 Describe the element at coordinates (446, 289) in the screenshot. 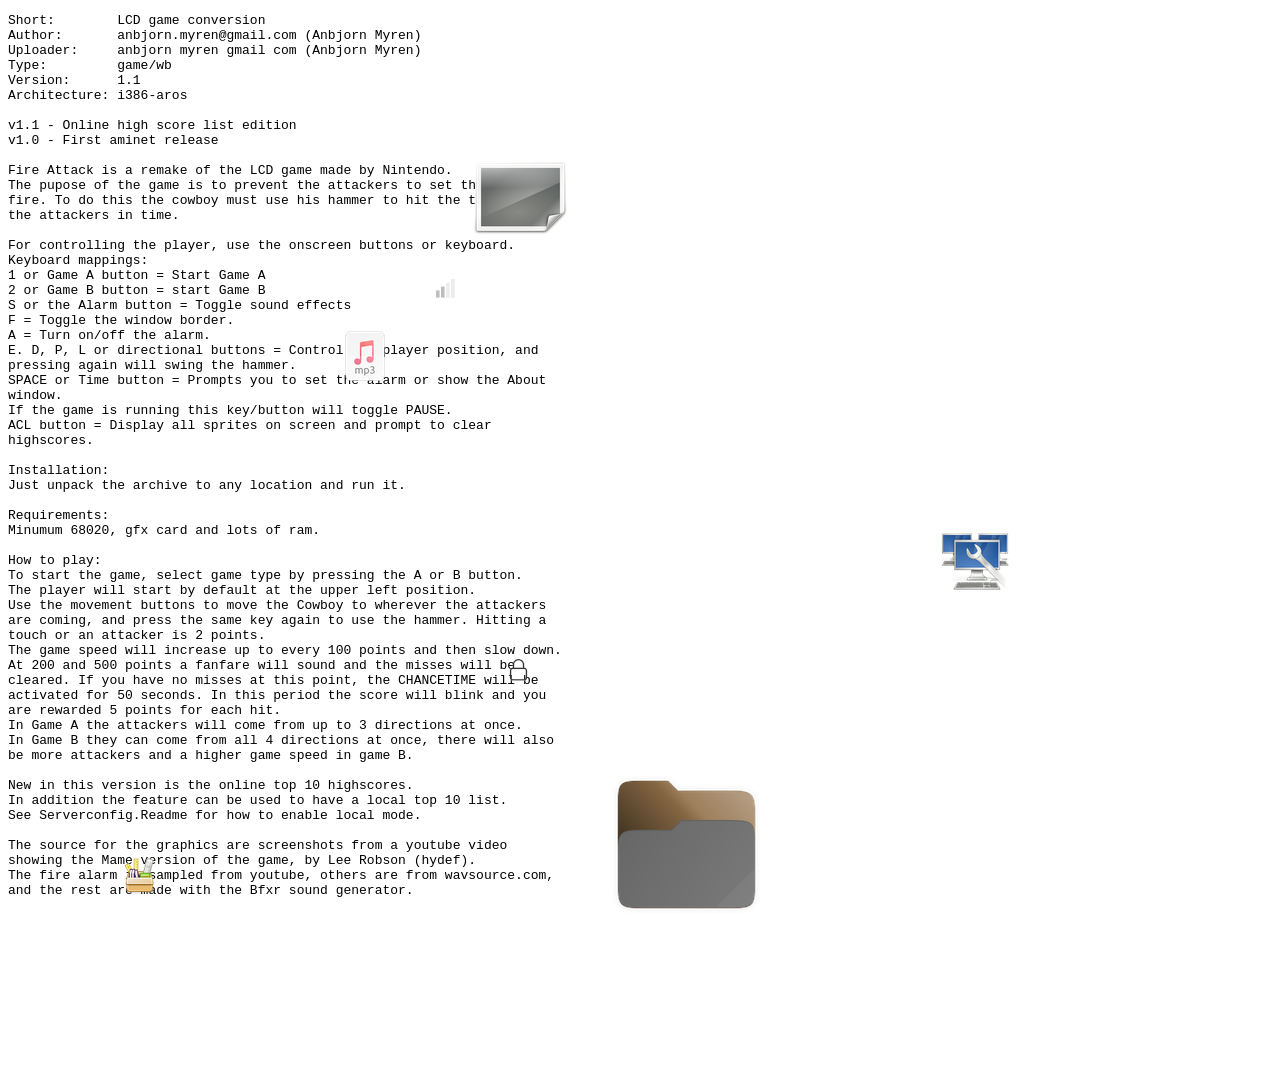

I see `indicates moderate cellular signal strength` at that location.